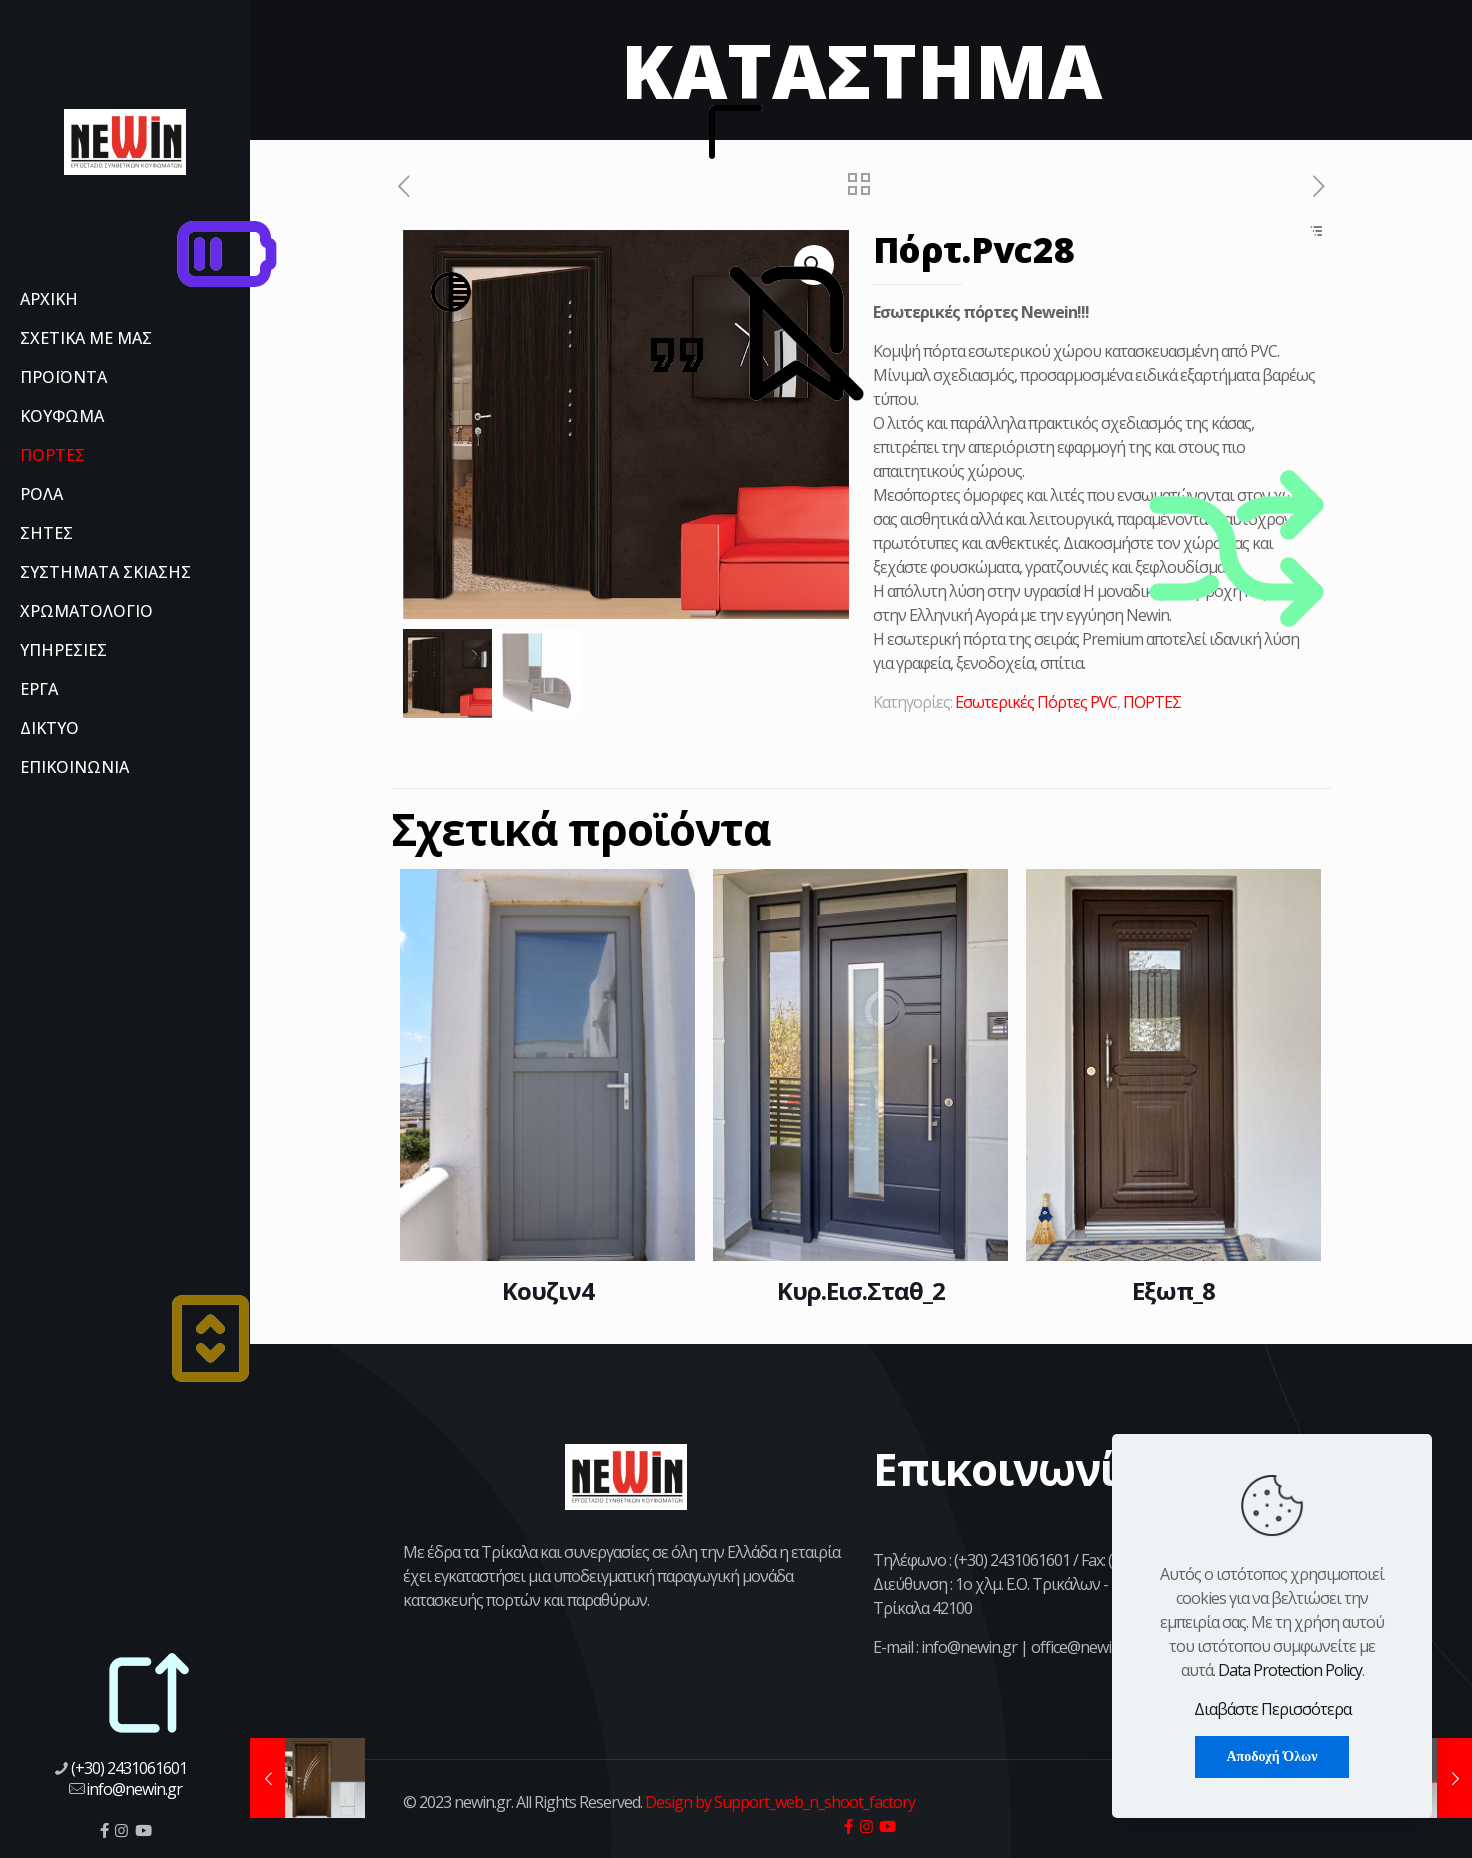  Describe the element at coordinates (796, 333) in the screenshot. I see `remove item from bookmarks` at that location.